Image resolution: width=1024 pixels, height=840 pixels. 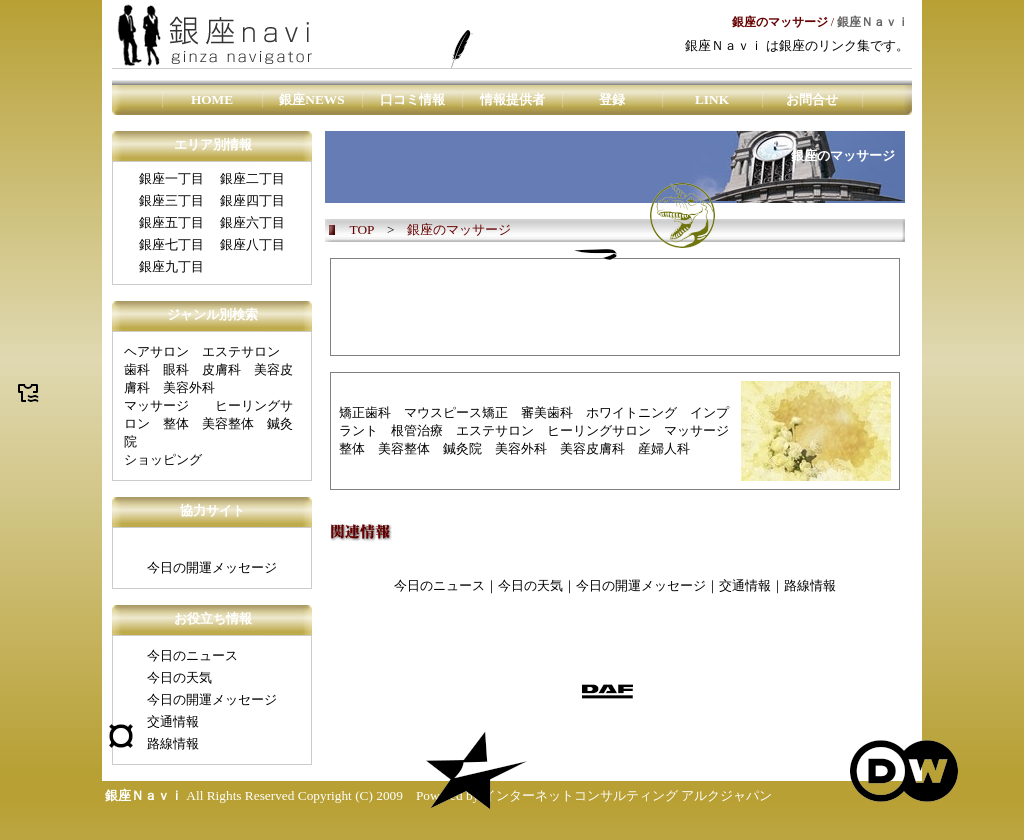 I want to click on apache software foundation logo, so click(x=462, y=49).